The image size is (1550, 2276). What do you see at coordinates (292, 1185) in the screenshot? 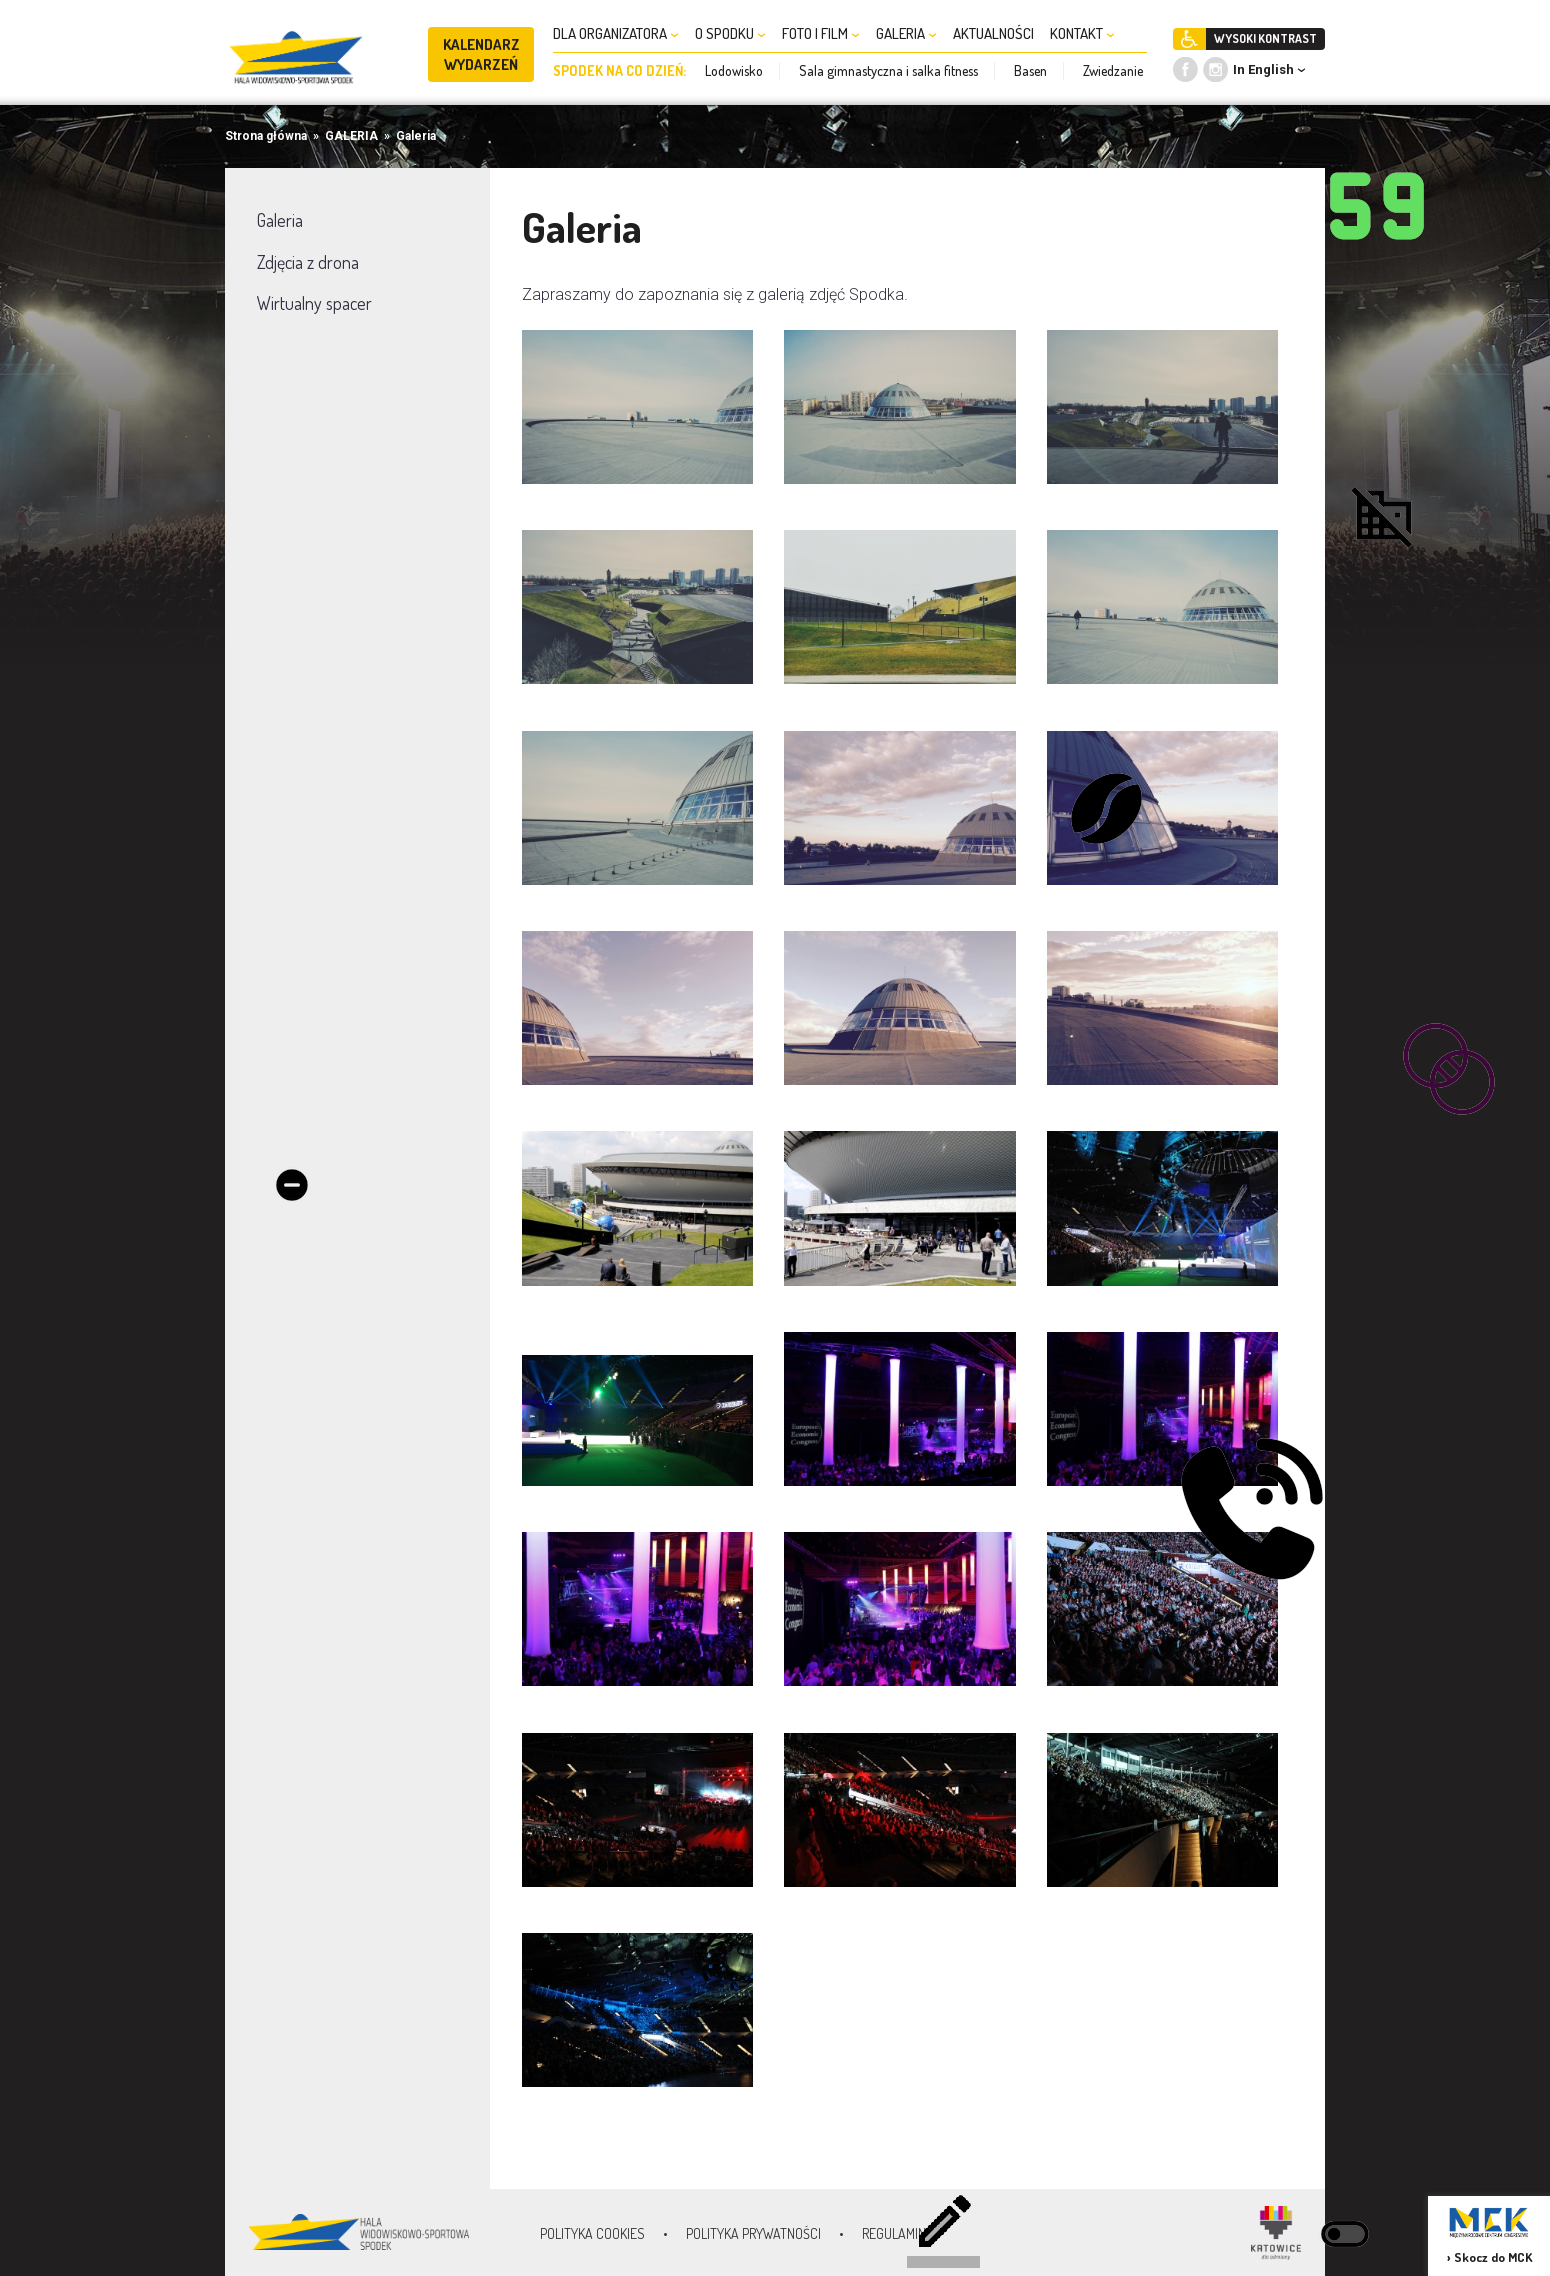
I see `enable do not disturb mode` at bounding box center [292, 1185].